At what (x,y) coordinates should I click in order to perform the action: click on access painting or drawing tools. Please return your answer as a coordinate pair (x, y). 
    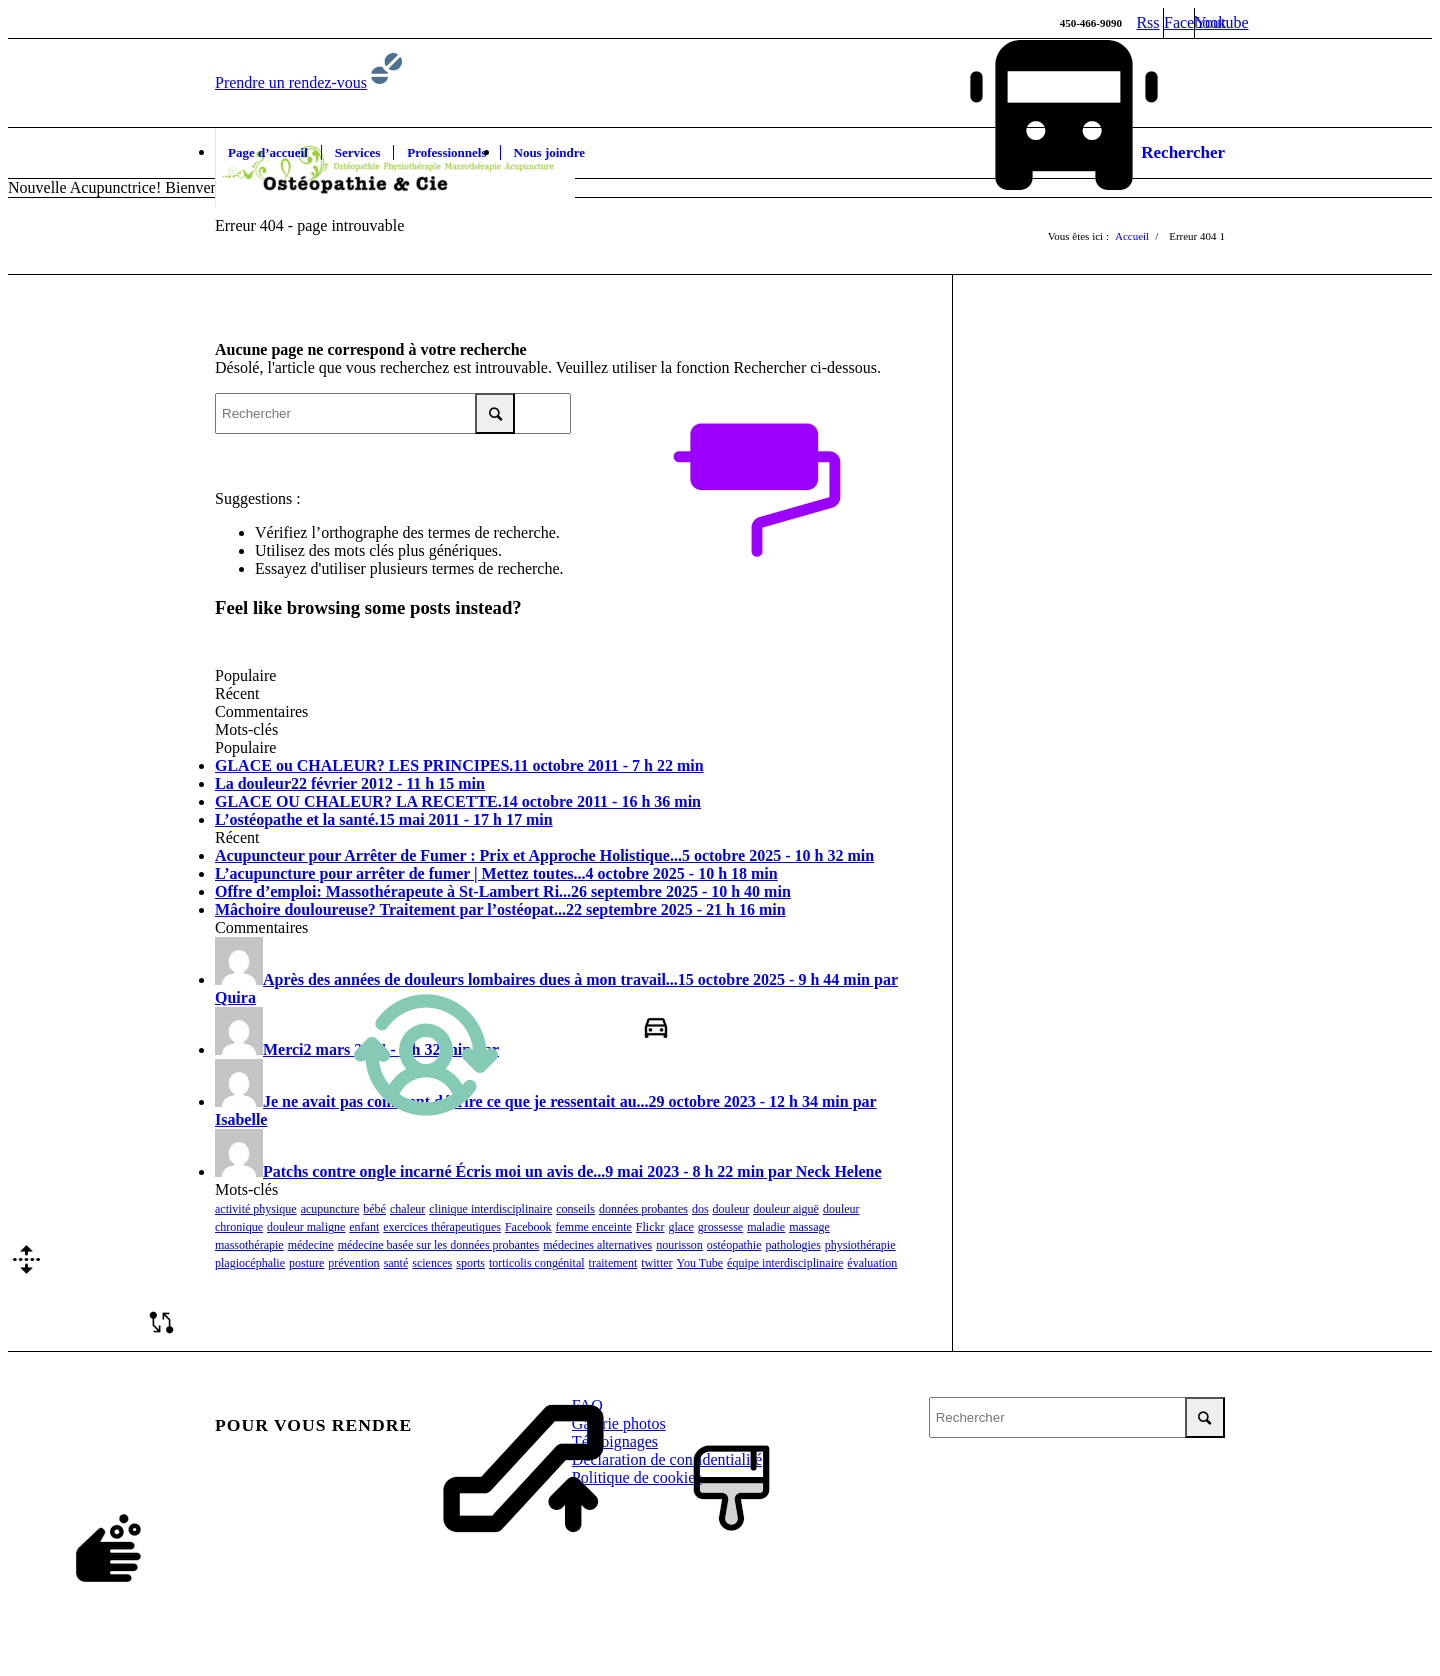
    Looking at the image, I should click on (731, 1486).